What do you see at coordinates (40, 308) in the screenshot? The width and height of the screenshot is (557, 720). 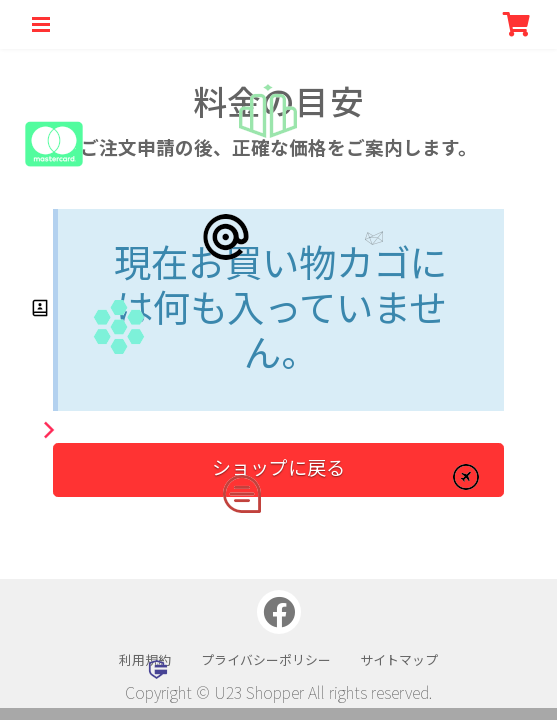 I see `open your contacts book` at bounding box center [40, 308].